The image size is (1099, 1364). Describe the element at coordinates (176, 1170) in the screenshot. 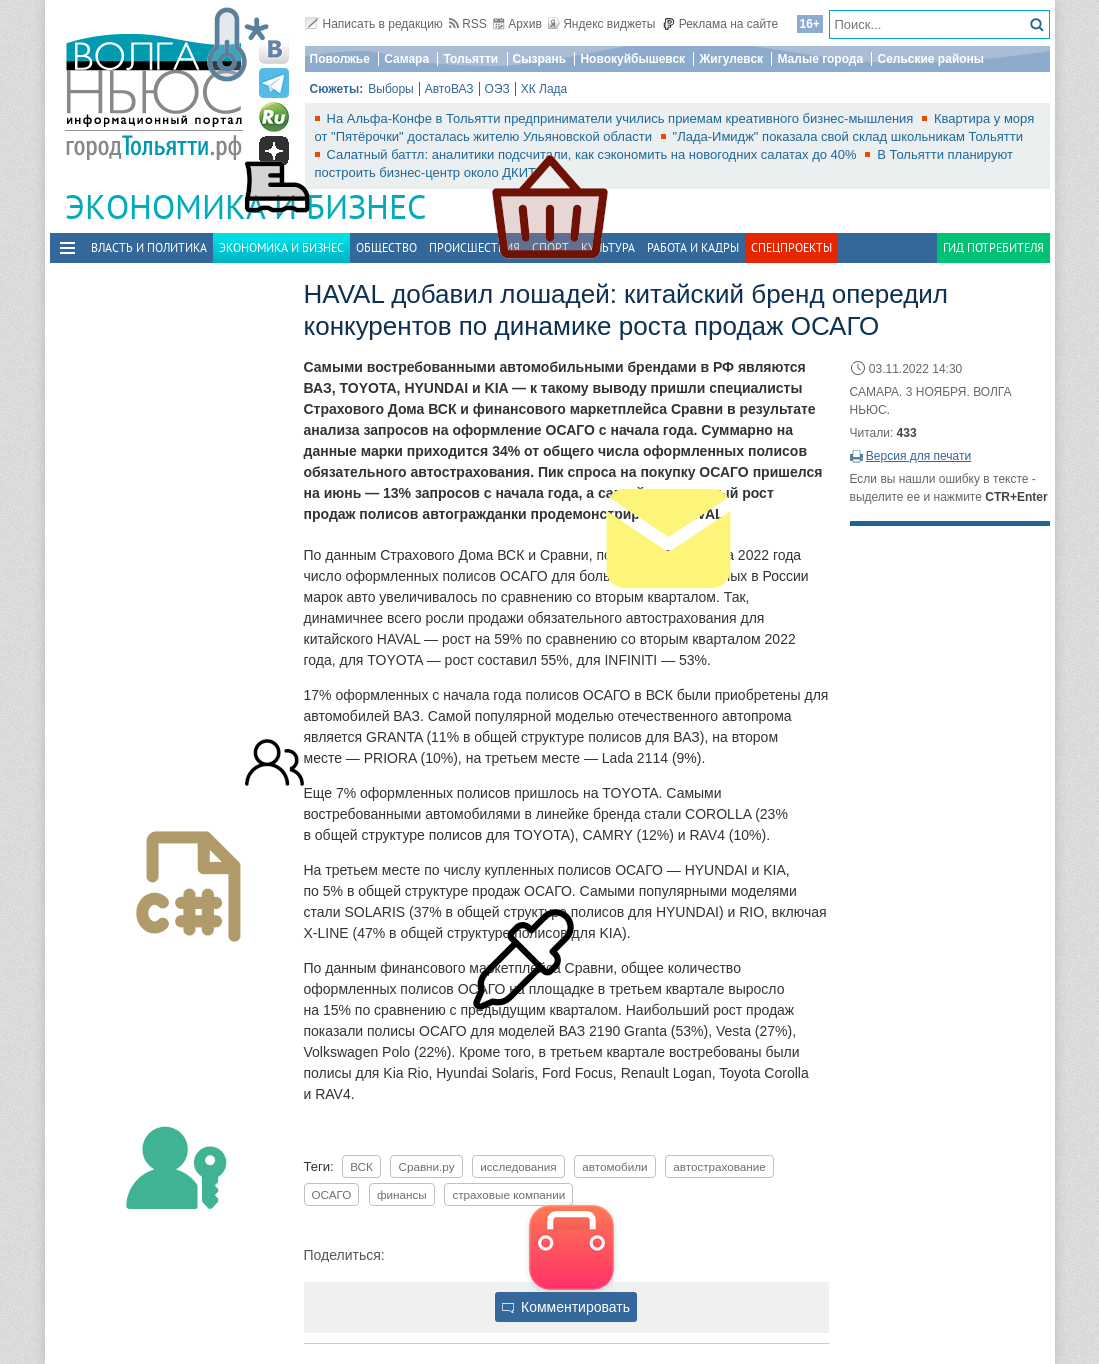

I see `manage passkey authentication for your account` at that location.